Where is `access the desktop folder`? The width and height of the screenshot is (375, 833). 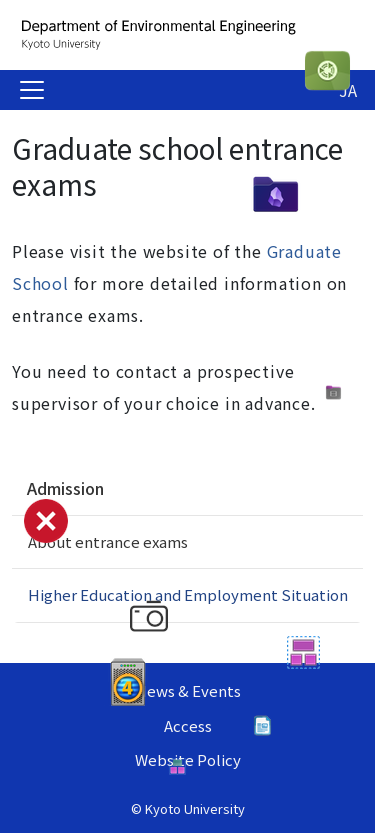 access the desktop folder is located at coordinates (327, 69).